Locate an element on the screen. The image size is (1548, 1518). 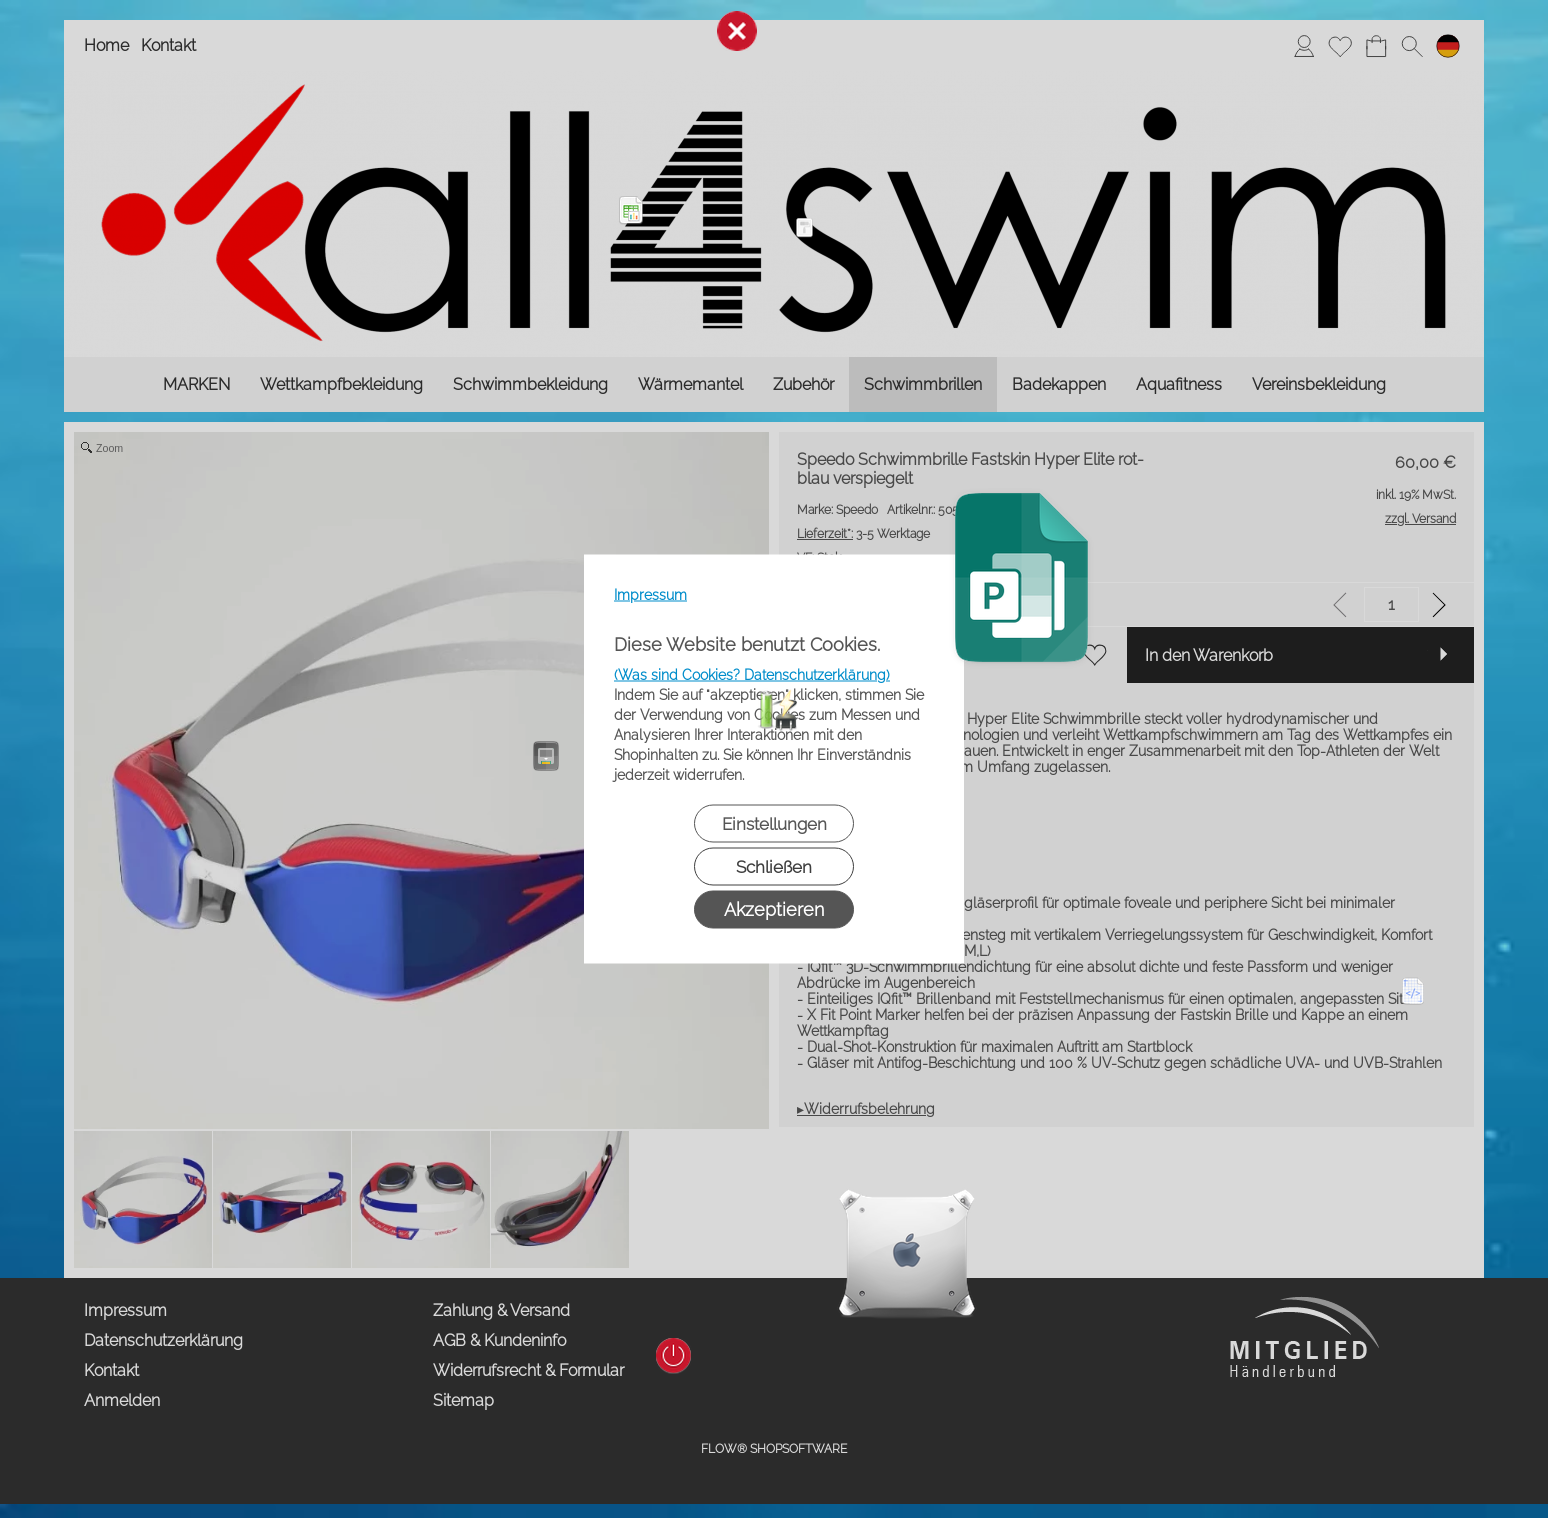
represents a connected power mac g4 computer on the network is located at coordinates (907, 1251).